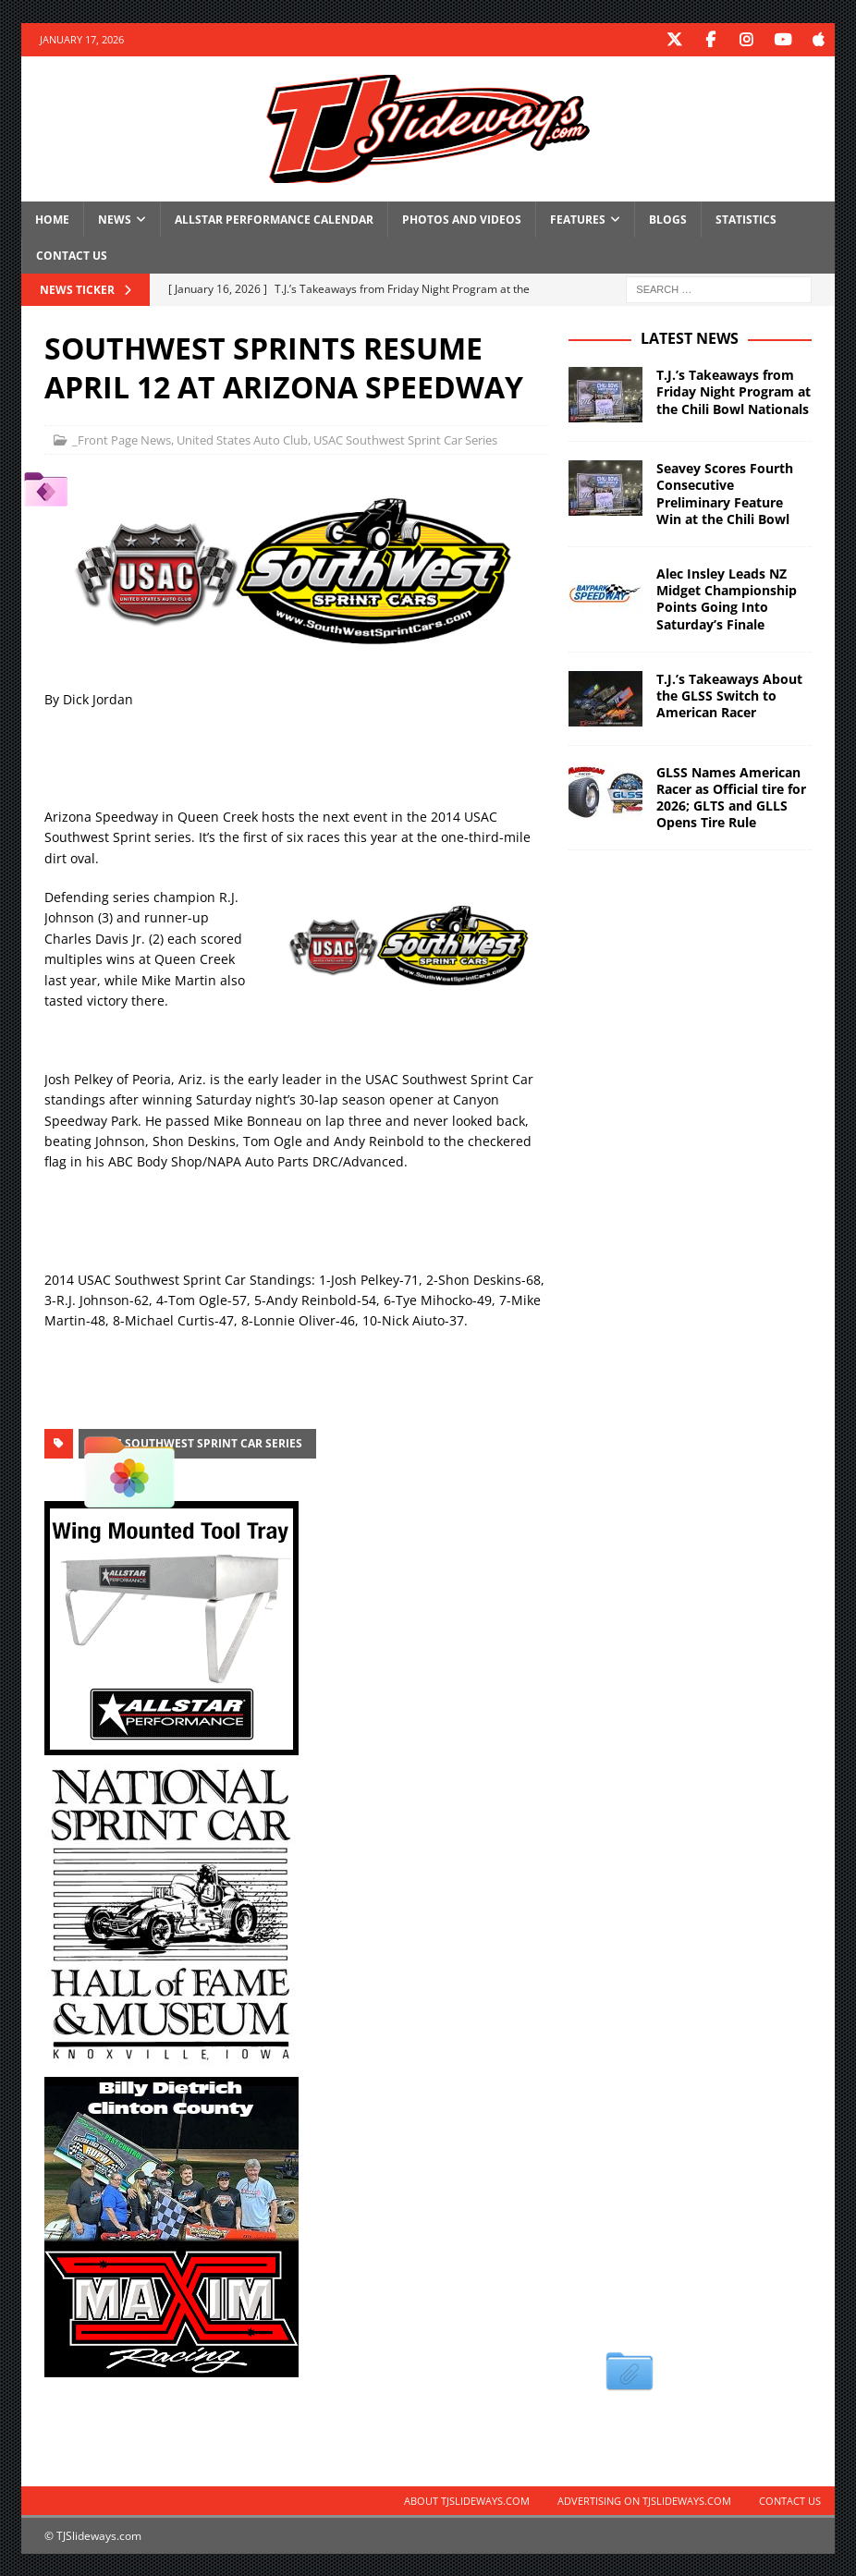 The width and height of the screenshot is (856, 2576). Describe the element at coordinates (630, 2371) in the screenshot. I see `open folder containing email attachments` at that location.